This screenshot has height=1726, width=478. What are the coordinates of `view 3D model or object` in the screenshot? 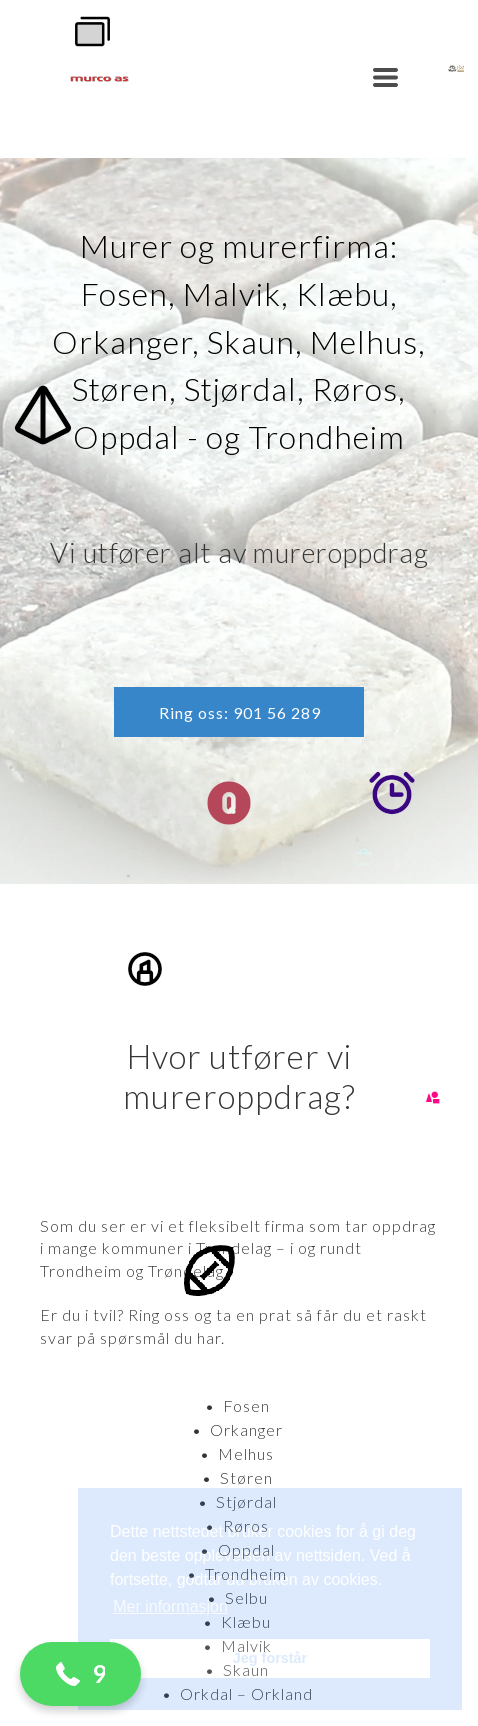 It's located at (43, 415).